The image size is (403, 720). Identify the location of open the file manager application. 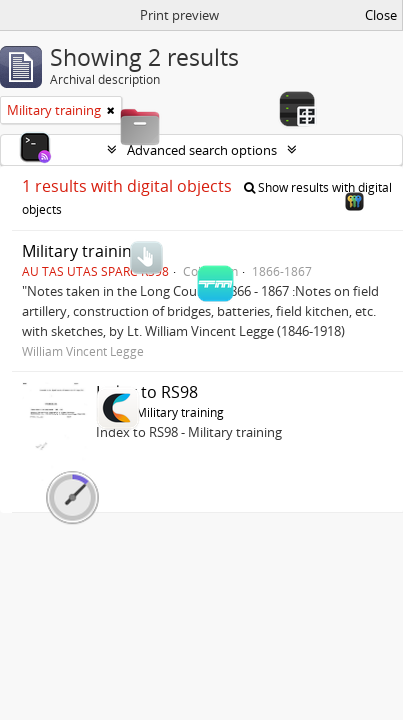
(140, 127).